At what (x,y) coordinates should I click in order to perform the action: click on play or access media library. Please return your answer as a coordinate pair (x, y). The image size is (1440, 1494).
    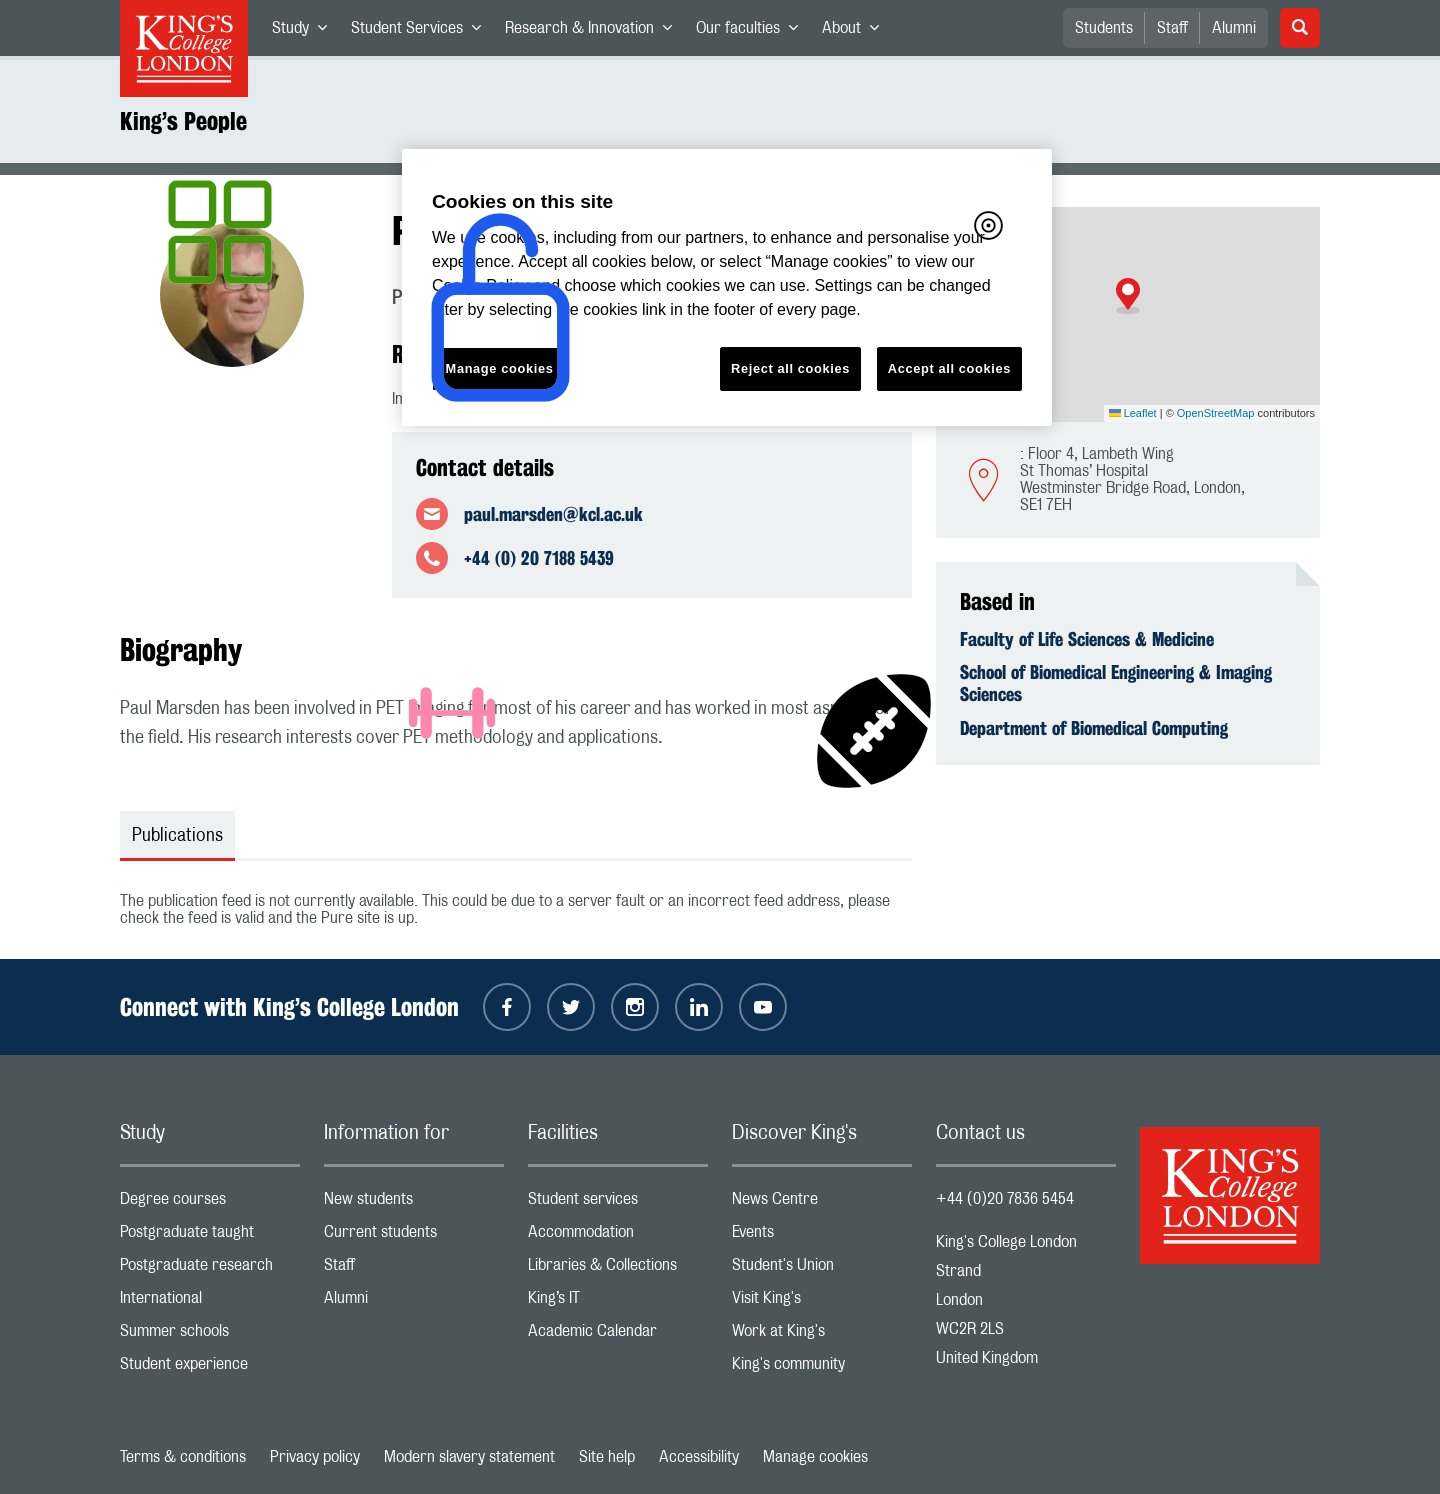
    Looking at the image, I should click on (988, 225).